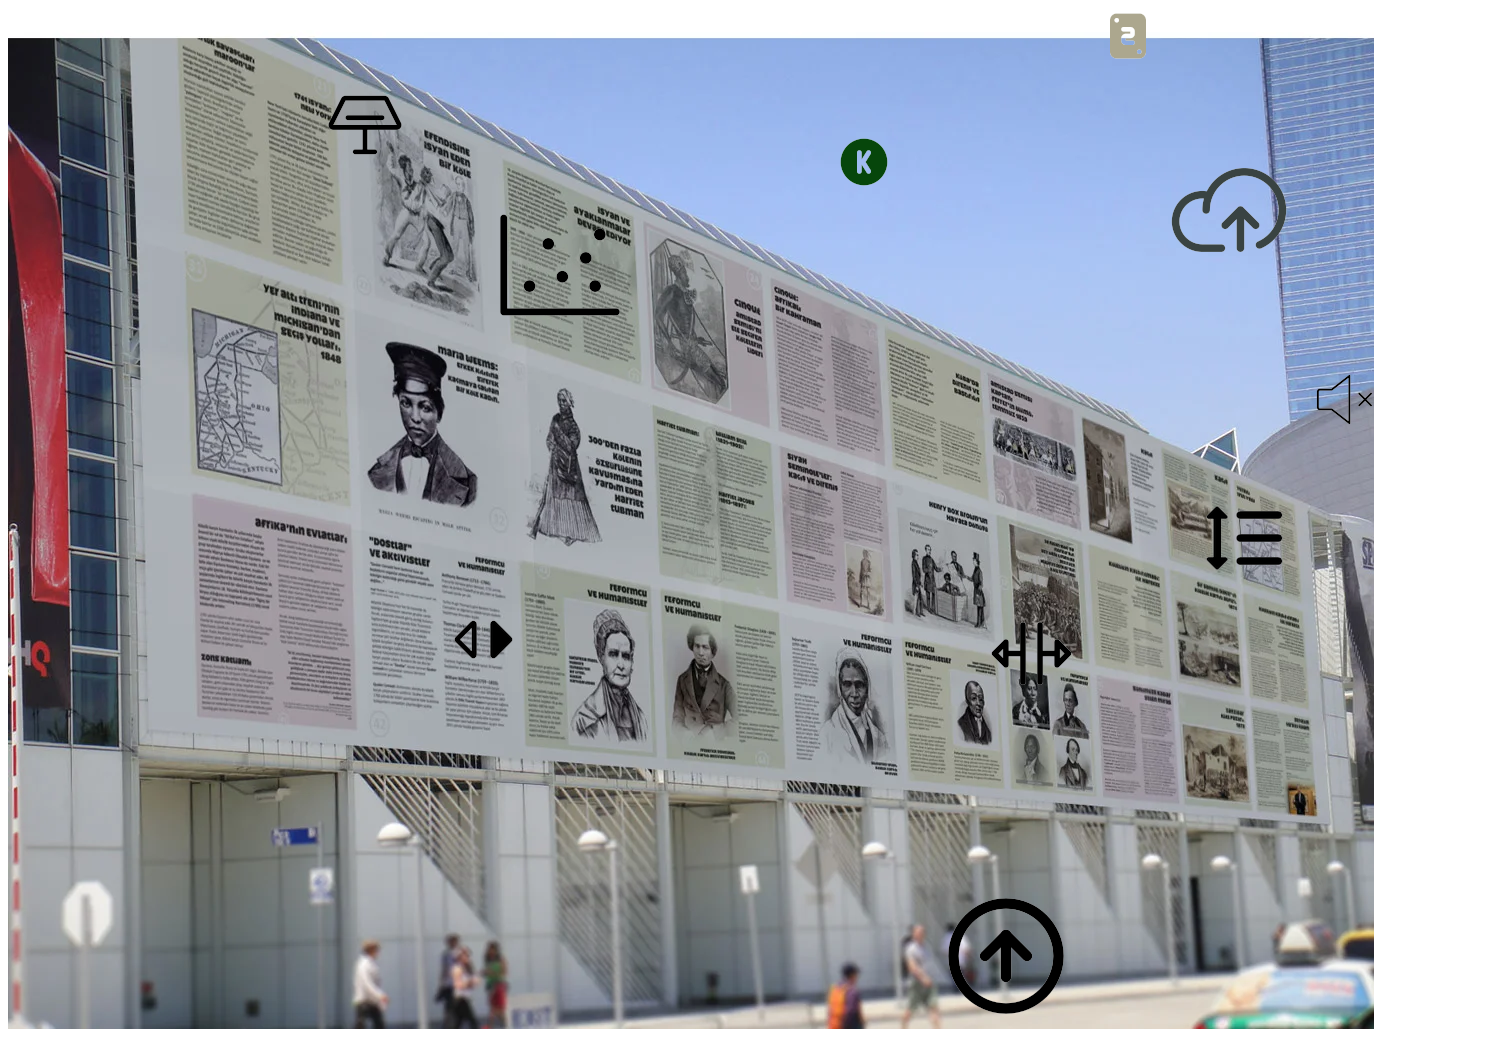 Image resolution: width=1510 pixels, height=1037 pixels. What do you see at coordinates (864, 162) in the screenshot?
I see `indicates a keyboard shortcut or hotkey` at bounding box center [864, 162].